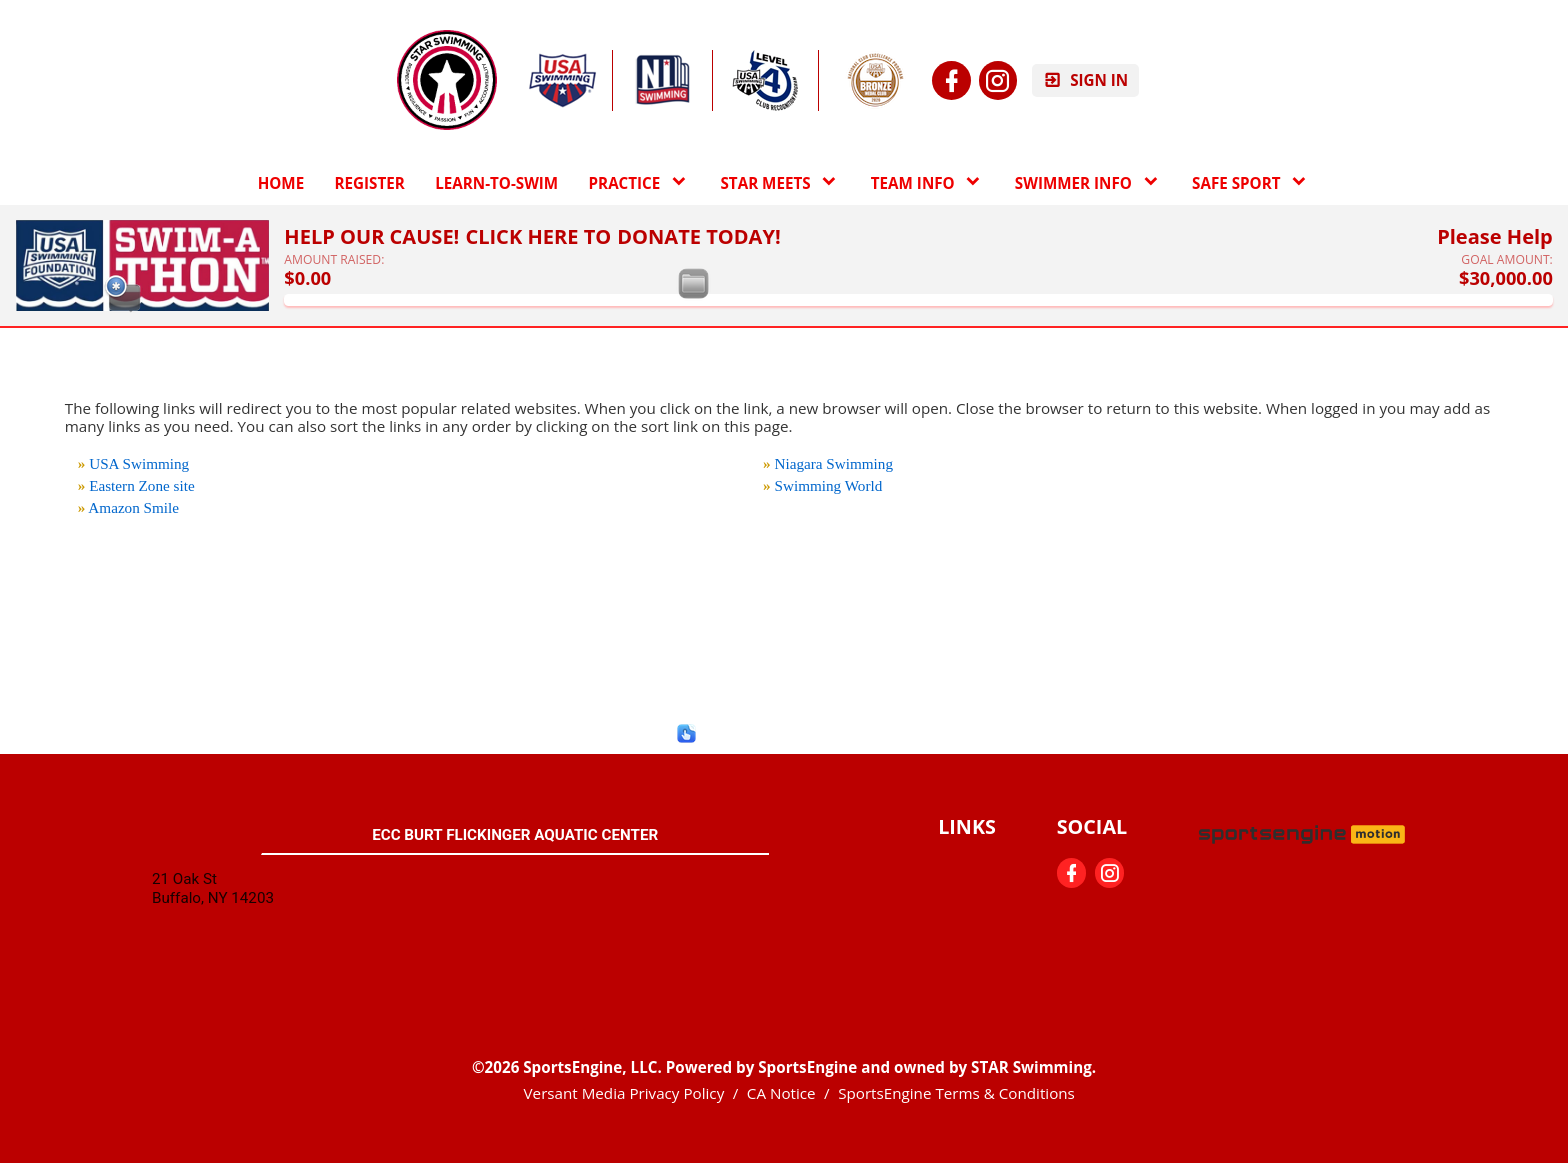 The width and height of the screenshot is (1568, 1163). Describe the element at coordinates (686, 733) in the screenshot. I see `open touchscreen settings and preferences` at that location.